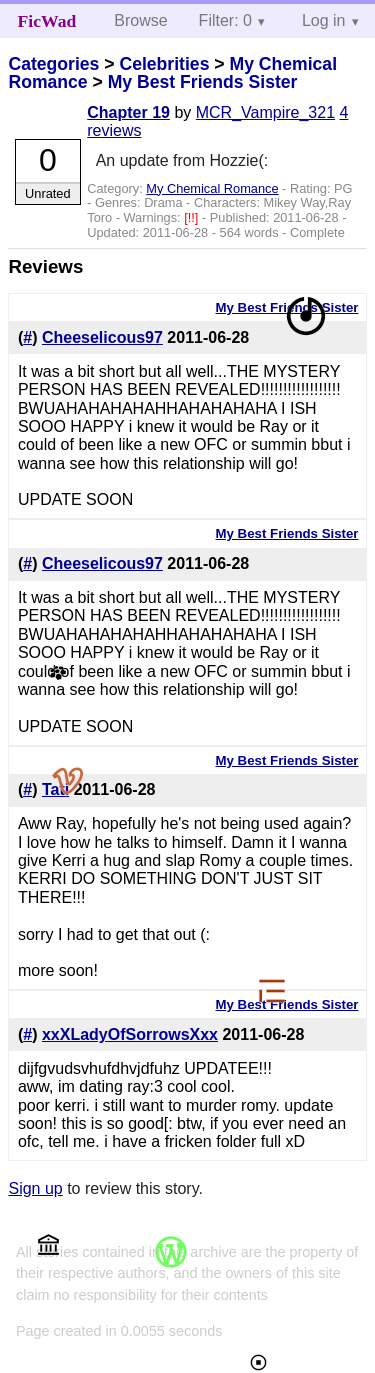  Describe the element at coordinates (171, 1252) in the screenshot. I see `link to WordPress website or blog` at that location.